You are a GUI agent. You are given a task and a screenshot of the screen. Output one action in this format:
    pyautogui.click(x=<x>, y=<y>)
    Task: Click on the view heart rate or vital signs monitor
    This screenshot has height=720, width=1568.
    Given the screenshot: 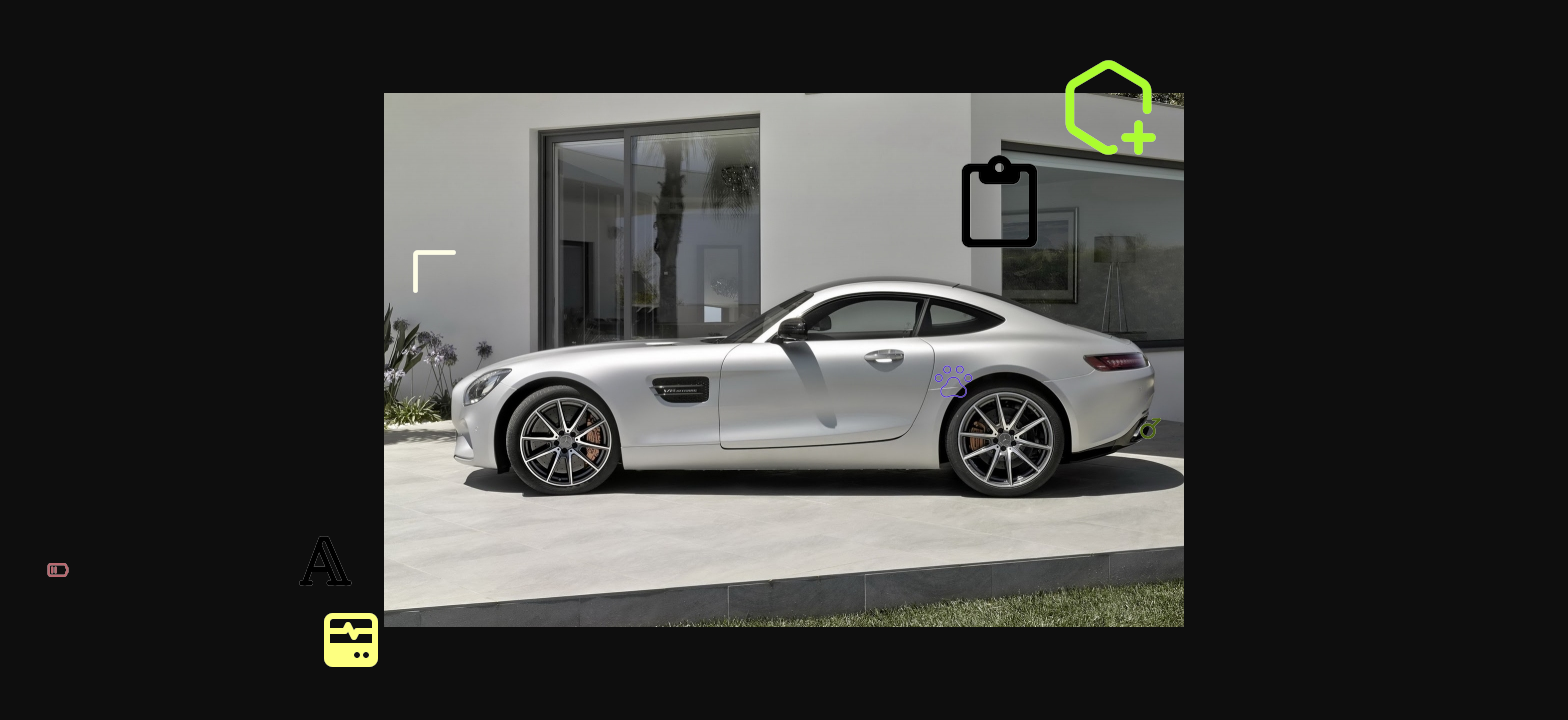 What is the action you would take?
    pyautogui.click(x=351, y=640)
    